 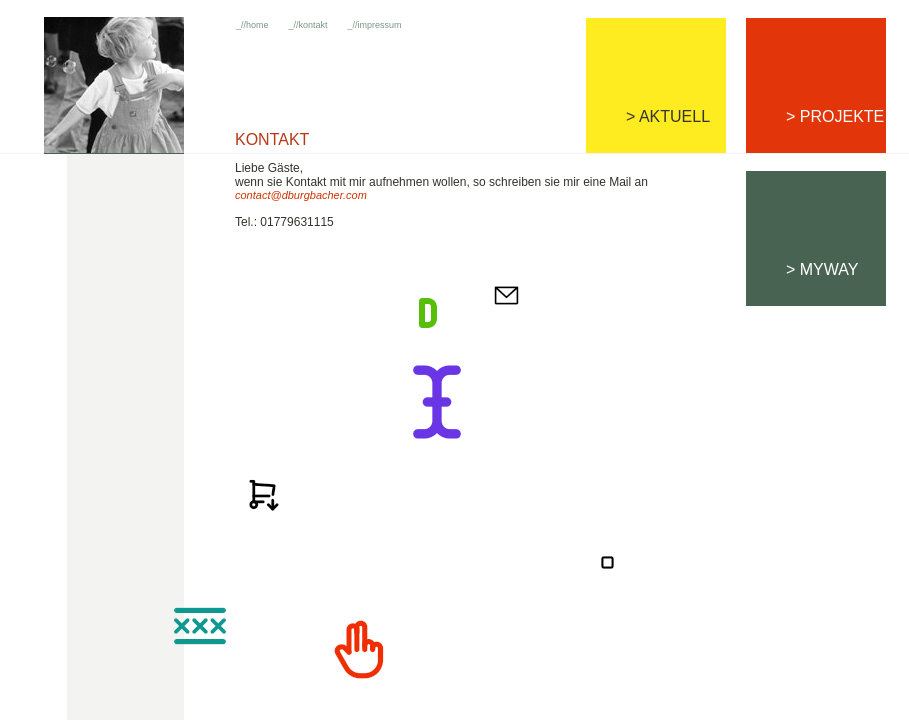 What do you see at coordinates (437, 402) in the screenshot?
I see `text input field is active` at bounding box center [437, 402].